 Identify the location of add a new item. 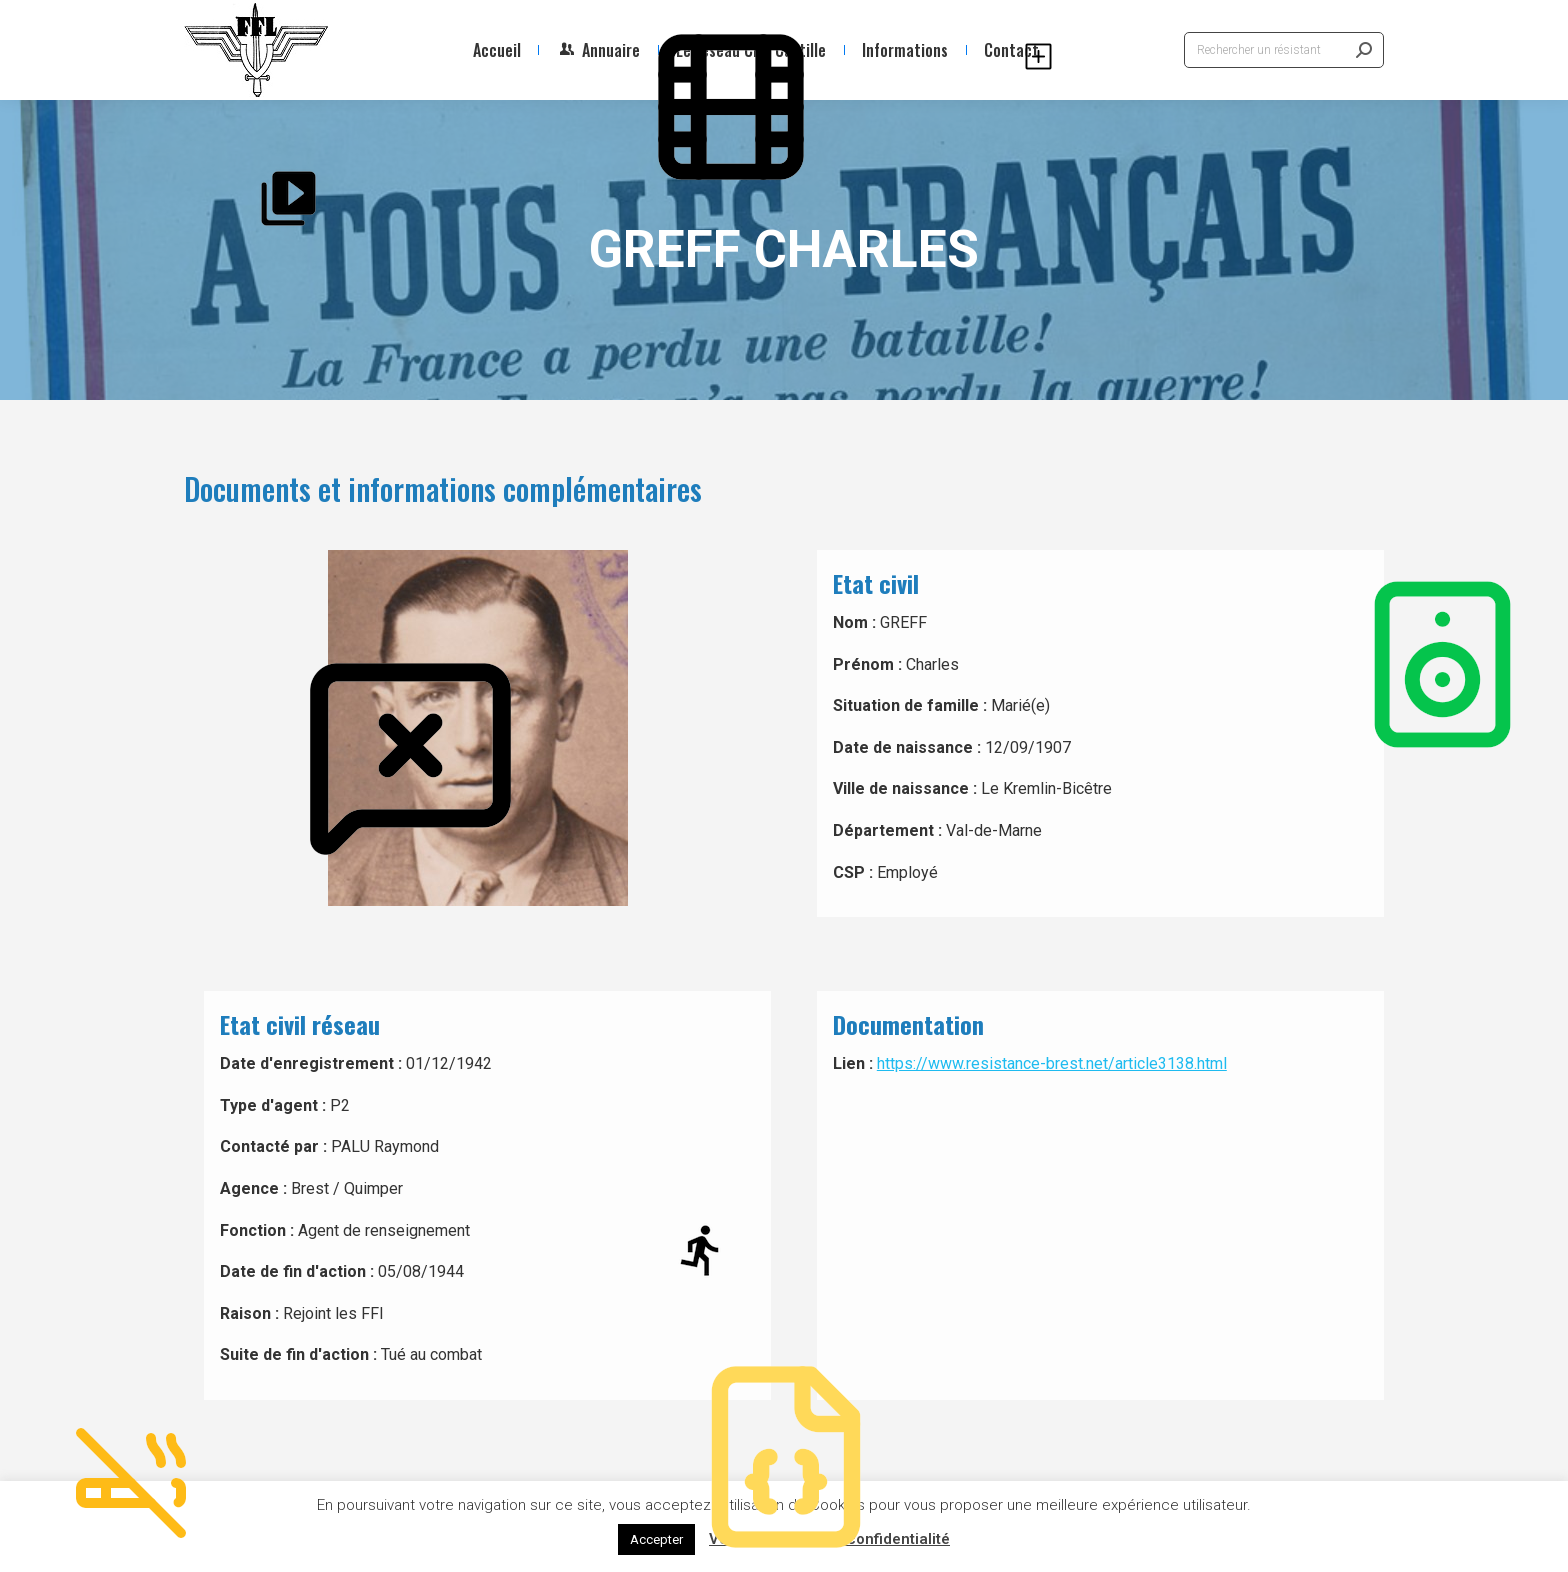
(1038, 56).